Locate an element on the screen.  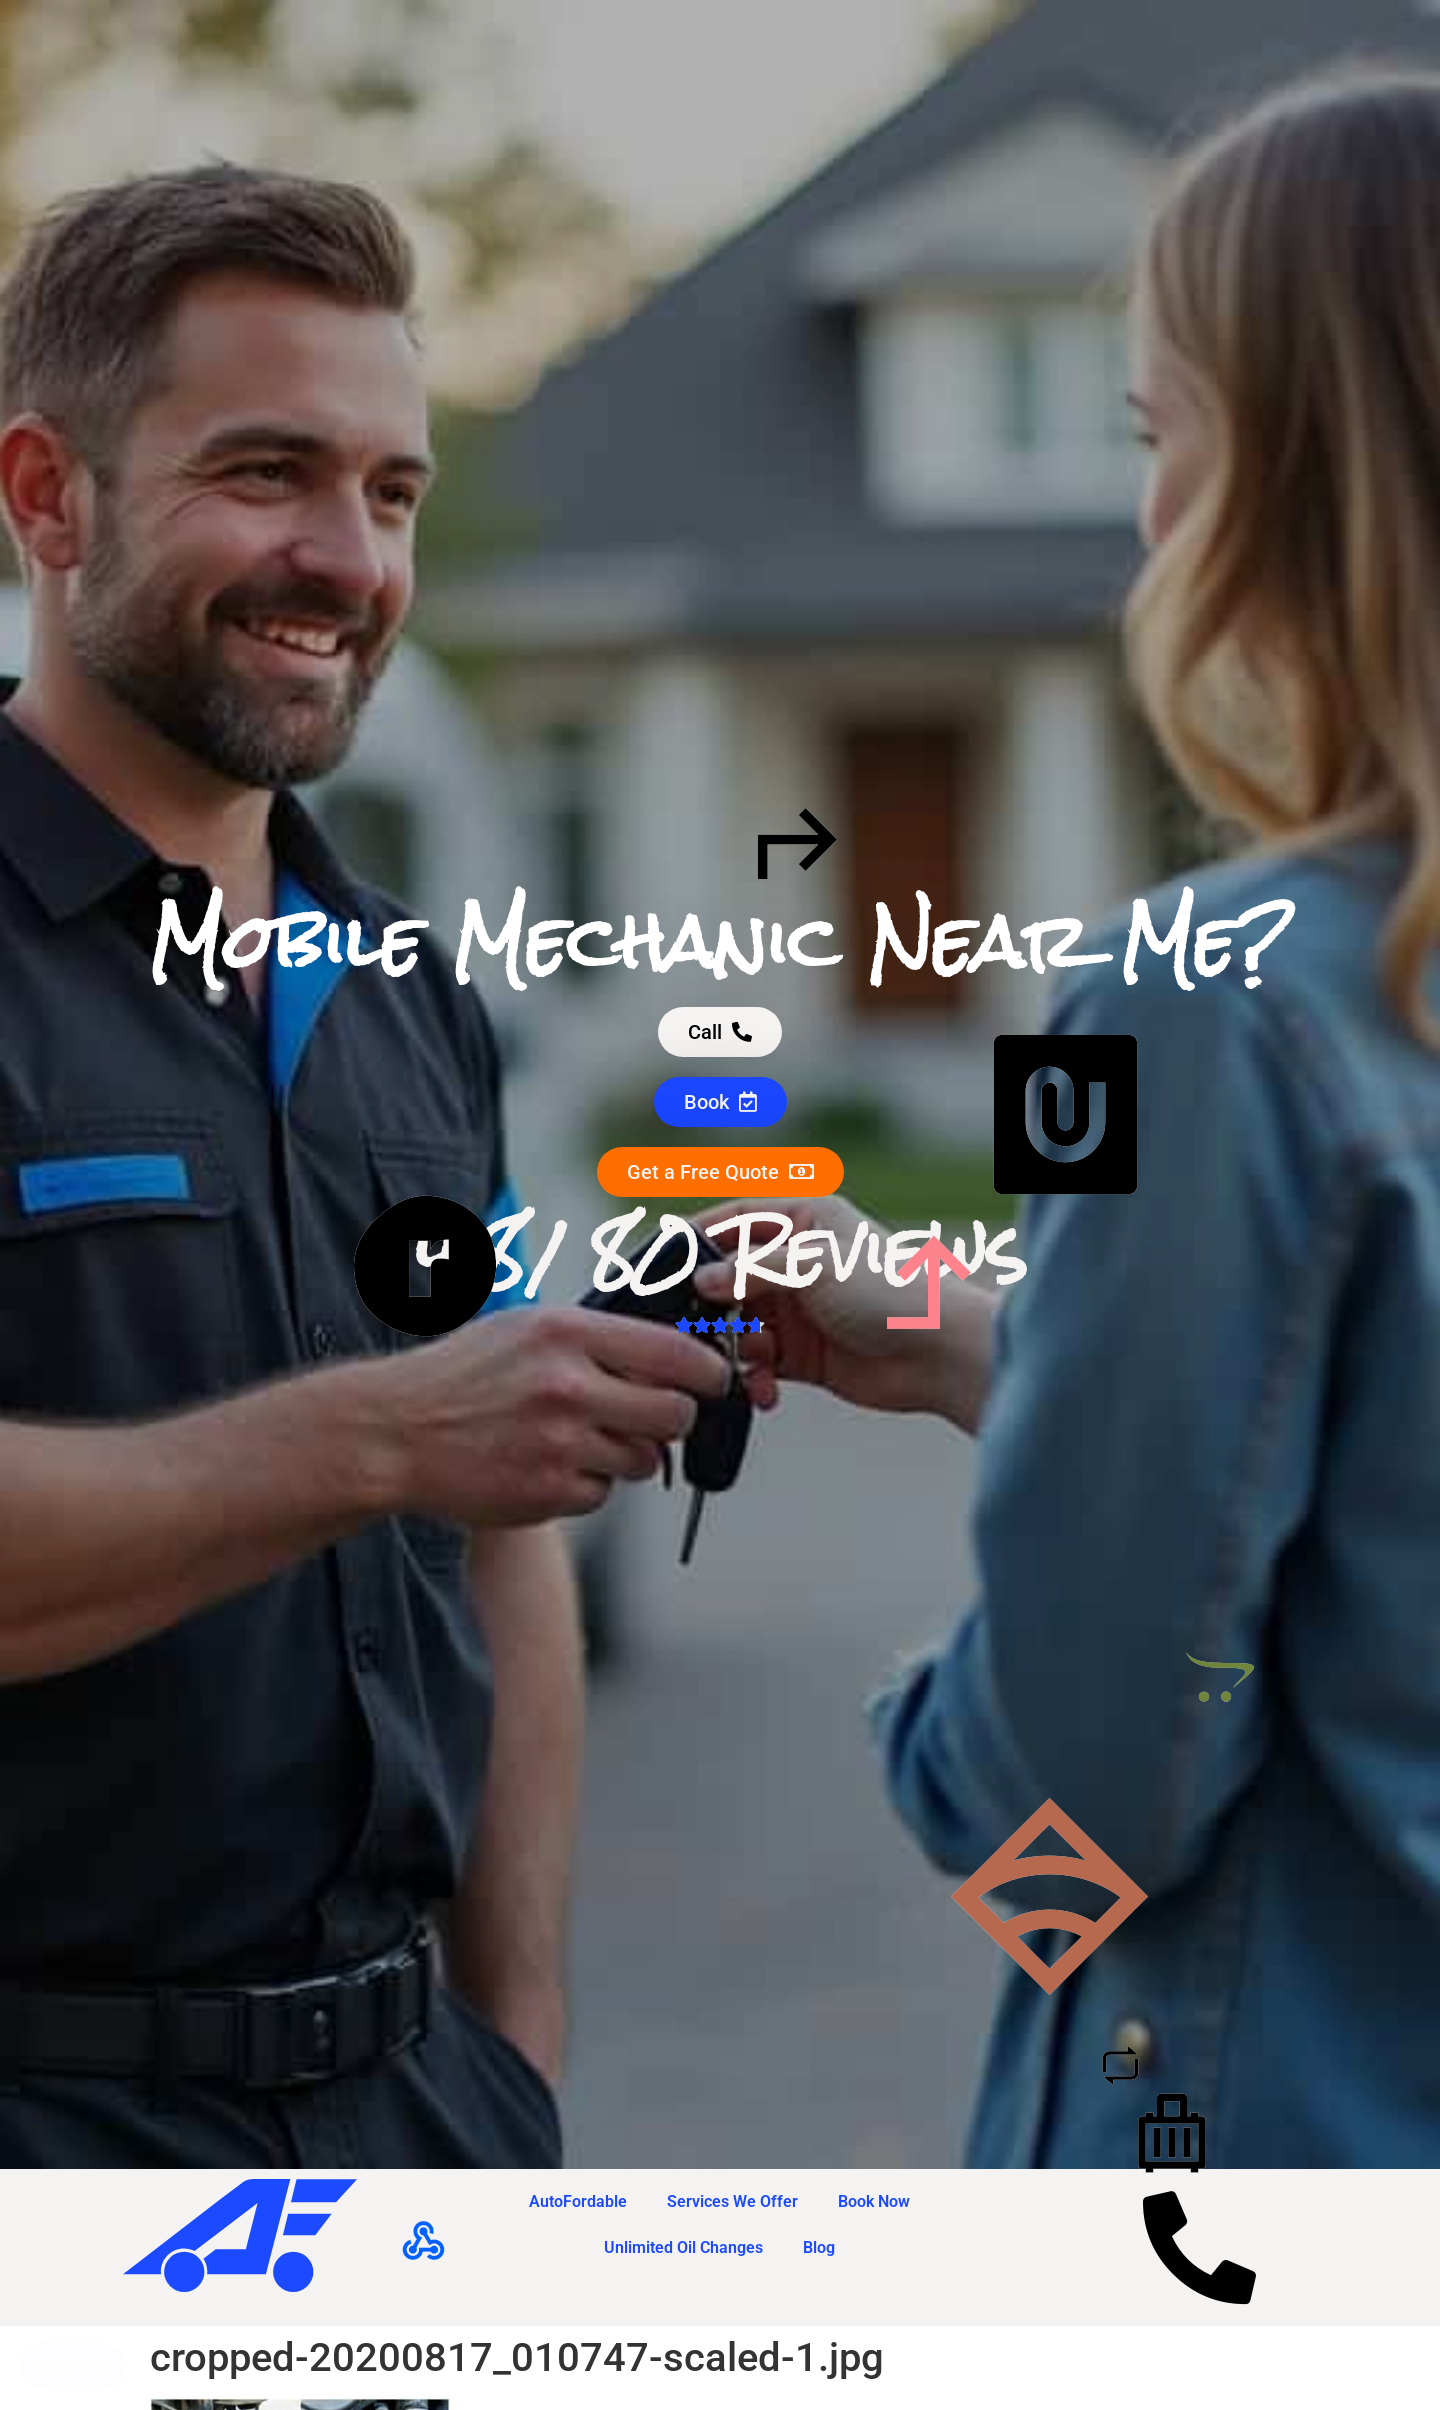
visit the OpenCart e-commerce platform is located at coordinates (1220, 1677).